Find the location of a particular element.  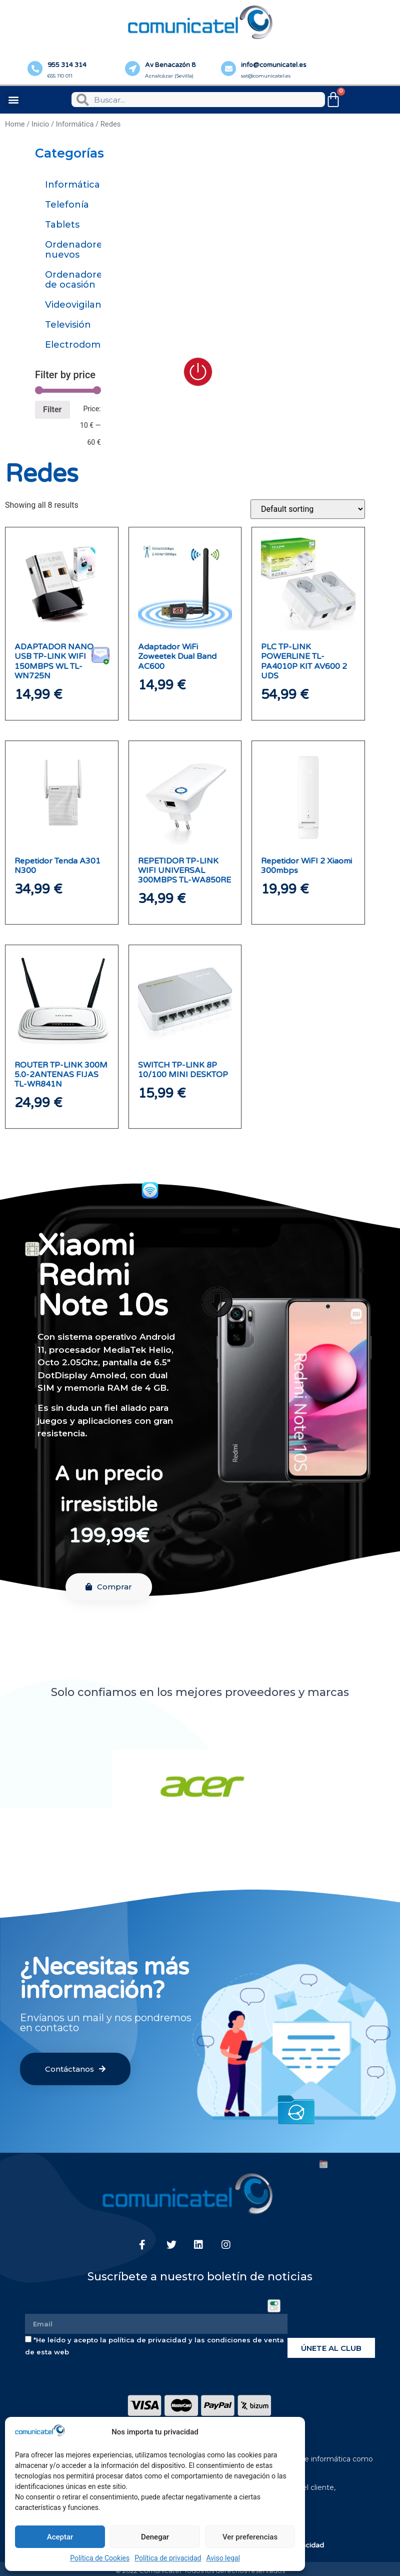

open AirPort Utility to manage wireless network settings is located at coordinates (150, 1190).